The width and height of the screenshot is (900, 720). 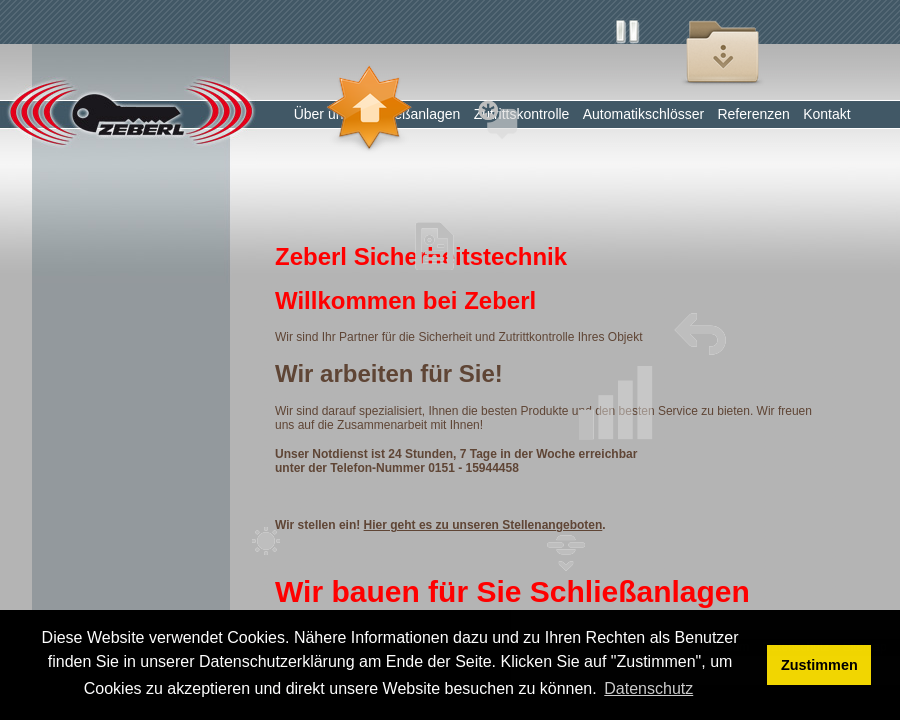 I want to click on open a document file, so click(x=434, y=244).